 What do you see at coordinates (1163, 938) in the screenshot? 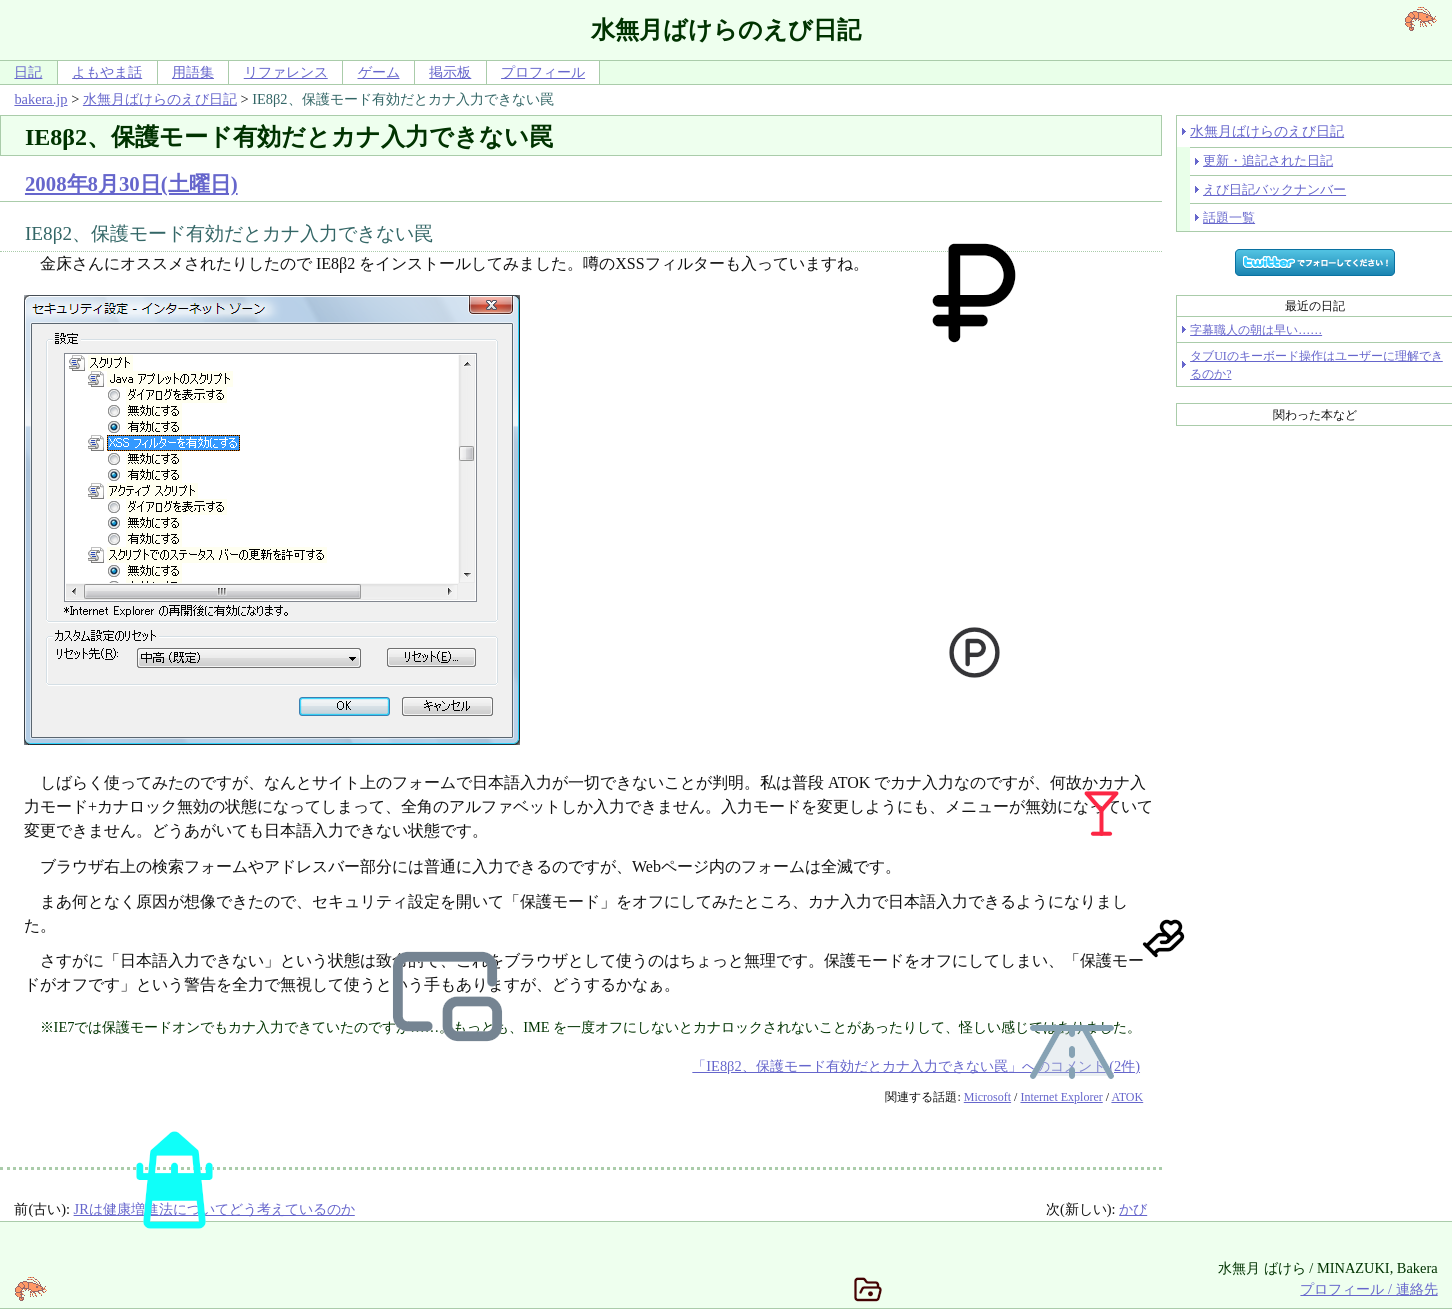
I see `donate or give support` at bounding box center [1163, 938].